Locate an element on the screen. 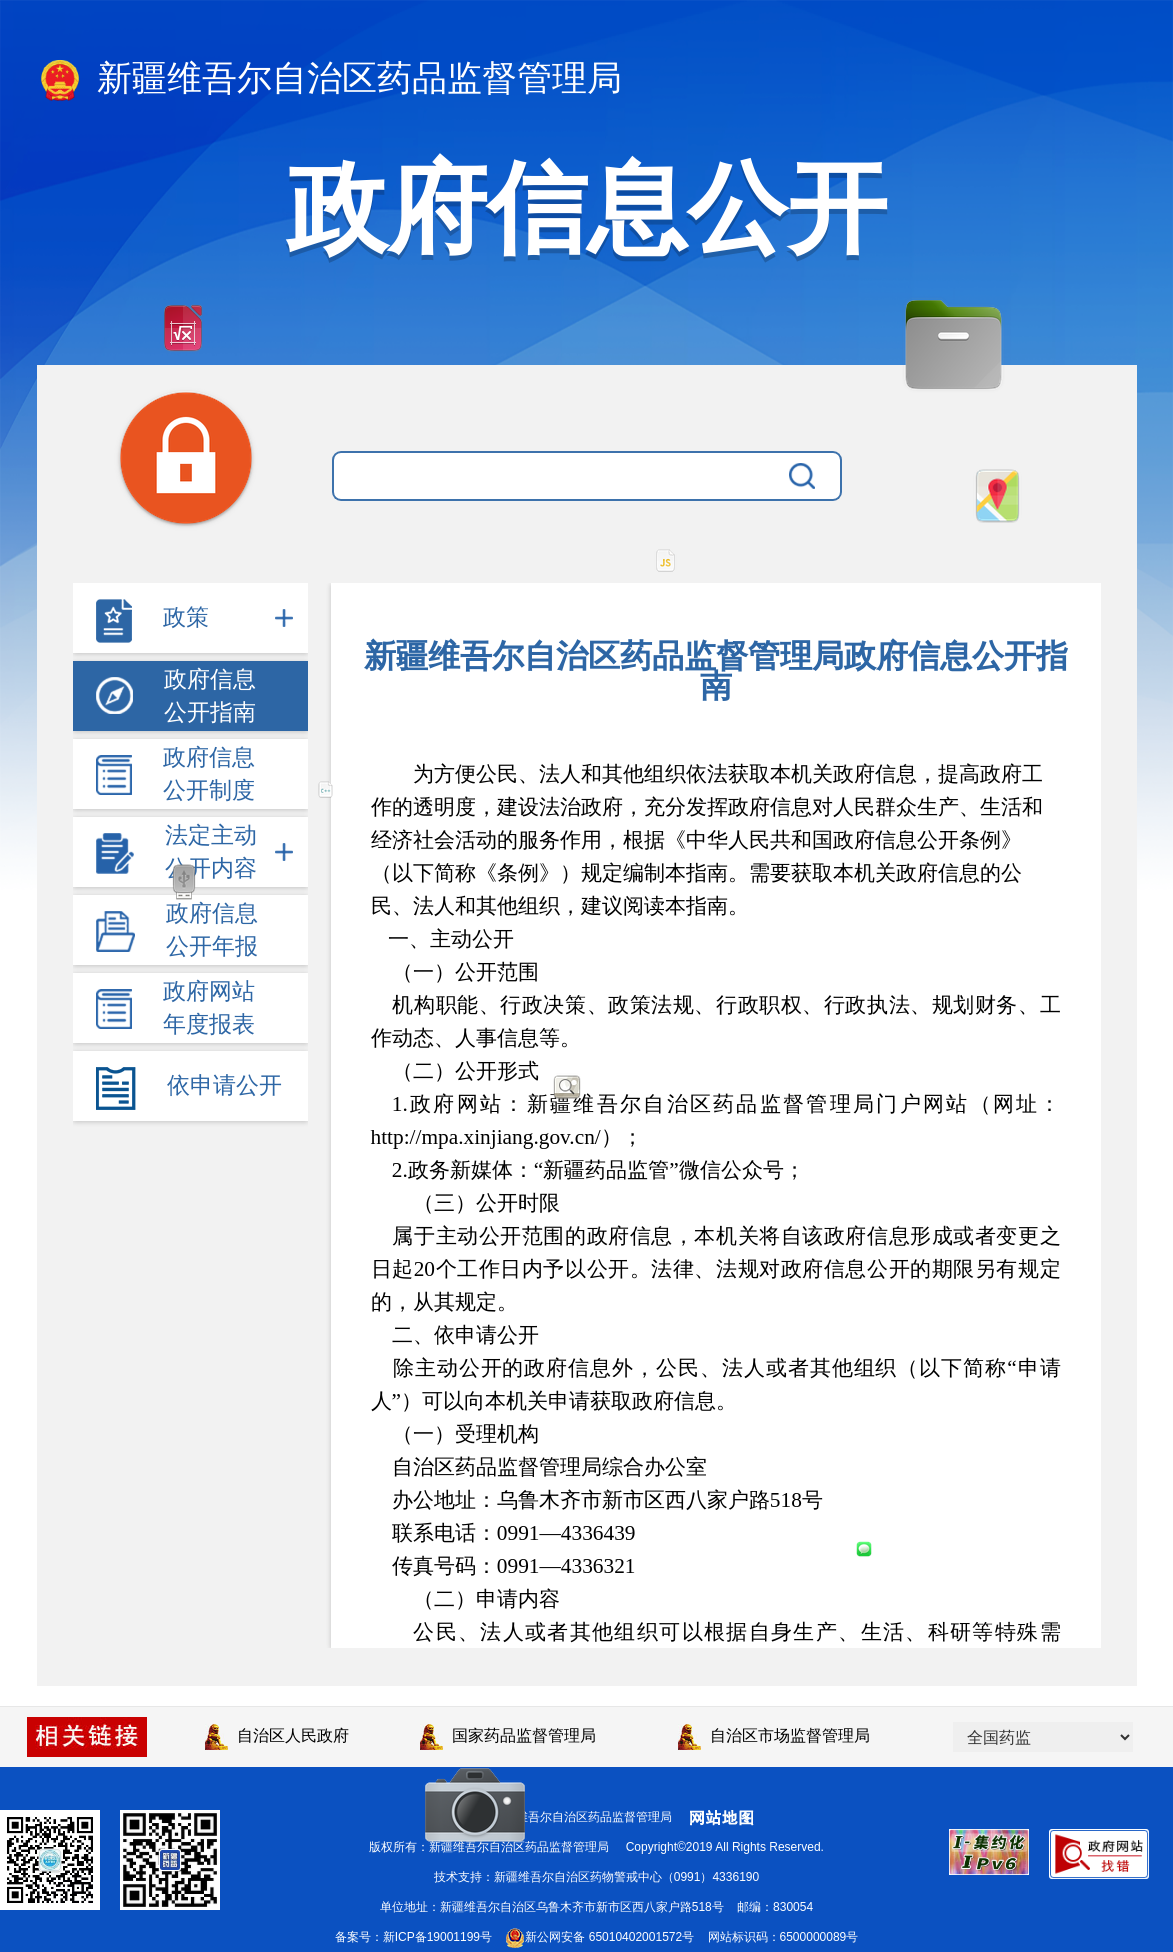 The image size is (1173, 1952). lock screen brightness at current level is located at coordinates (186, 458).